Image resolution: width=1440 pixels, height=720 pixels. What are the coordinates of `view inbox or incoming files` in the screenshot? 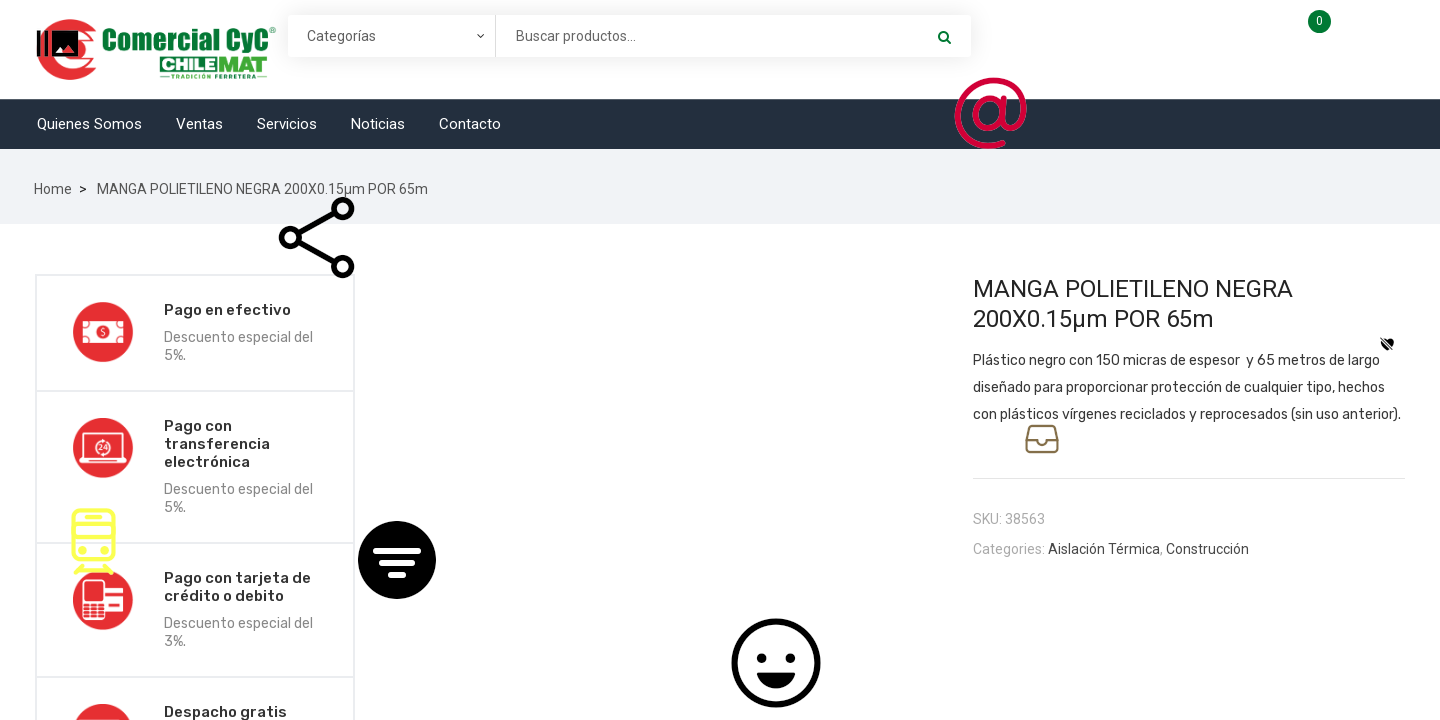 It's located at (1042, 439).